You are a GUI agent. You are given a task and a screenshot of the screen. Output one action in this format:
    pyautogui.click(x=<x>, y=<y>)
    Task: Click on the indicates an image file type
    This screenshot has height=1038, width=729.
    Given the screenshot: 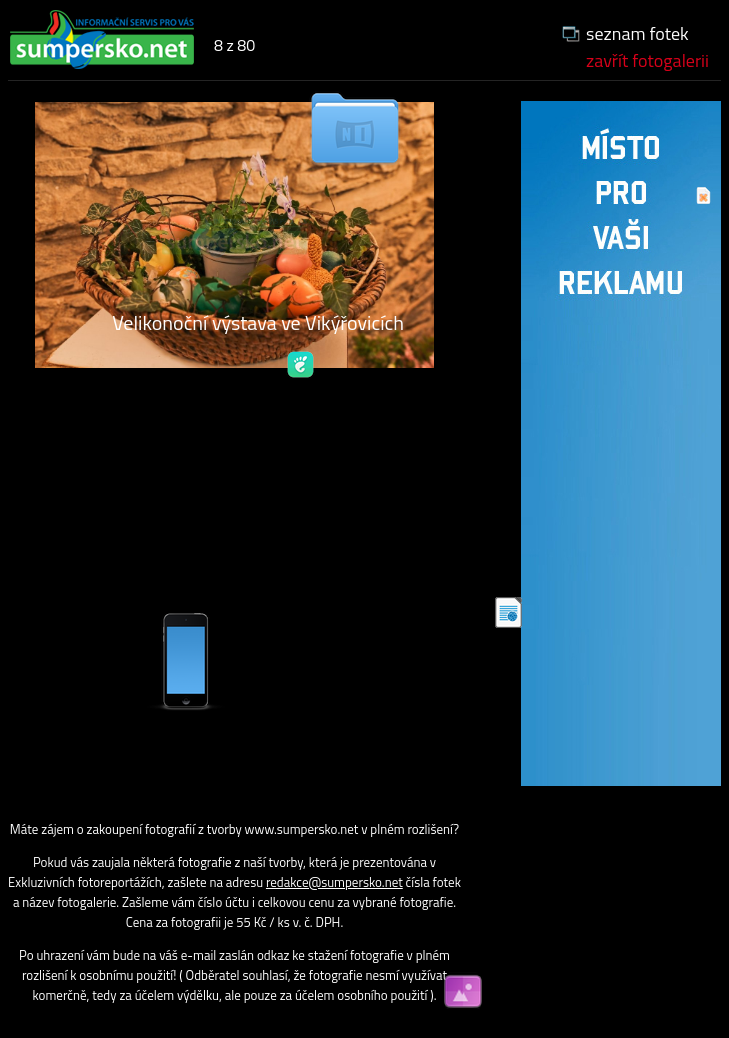 What is the action you would take?
    pyautogui.click(x=463, y=990)
    